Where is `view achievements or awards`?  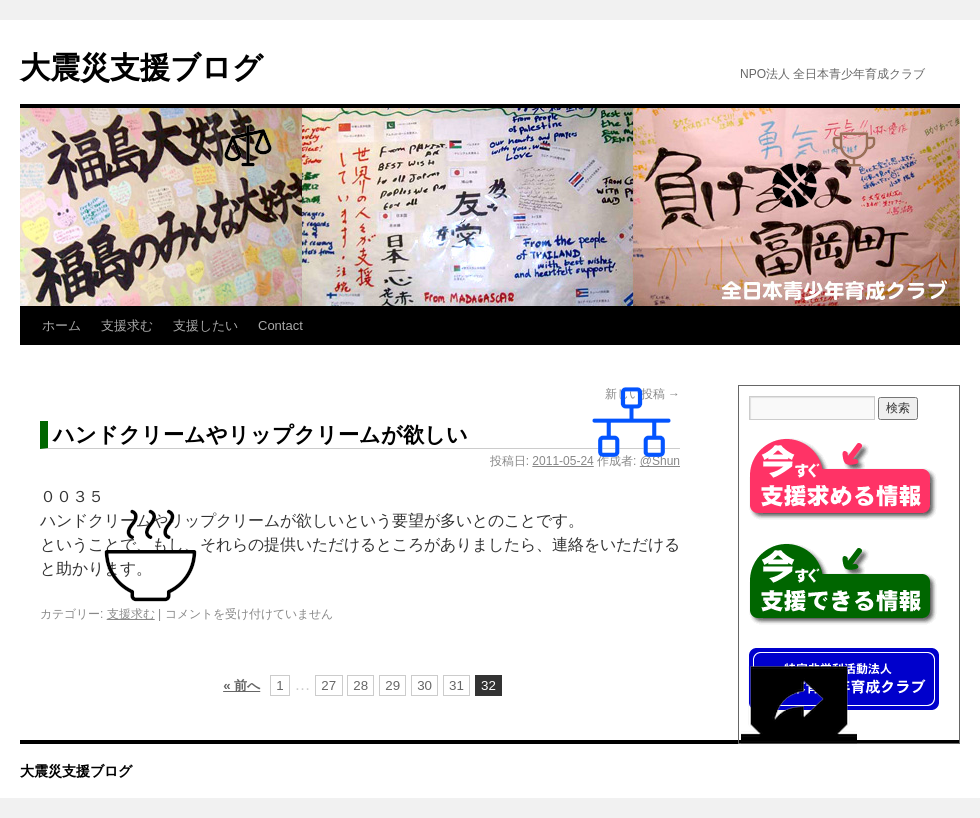 view achievements or awards is located at coordinates (854, 148).